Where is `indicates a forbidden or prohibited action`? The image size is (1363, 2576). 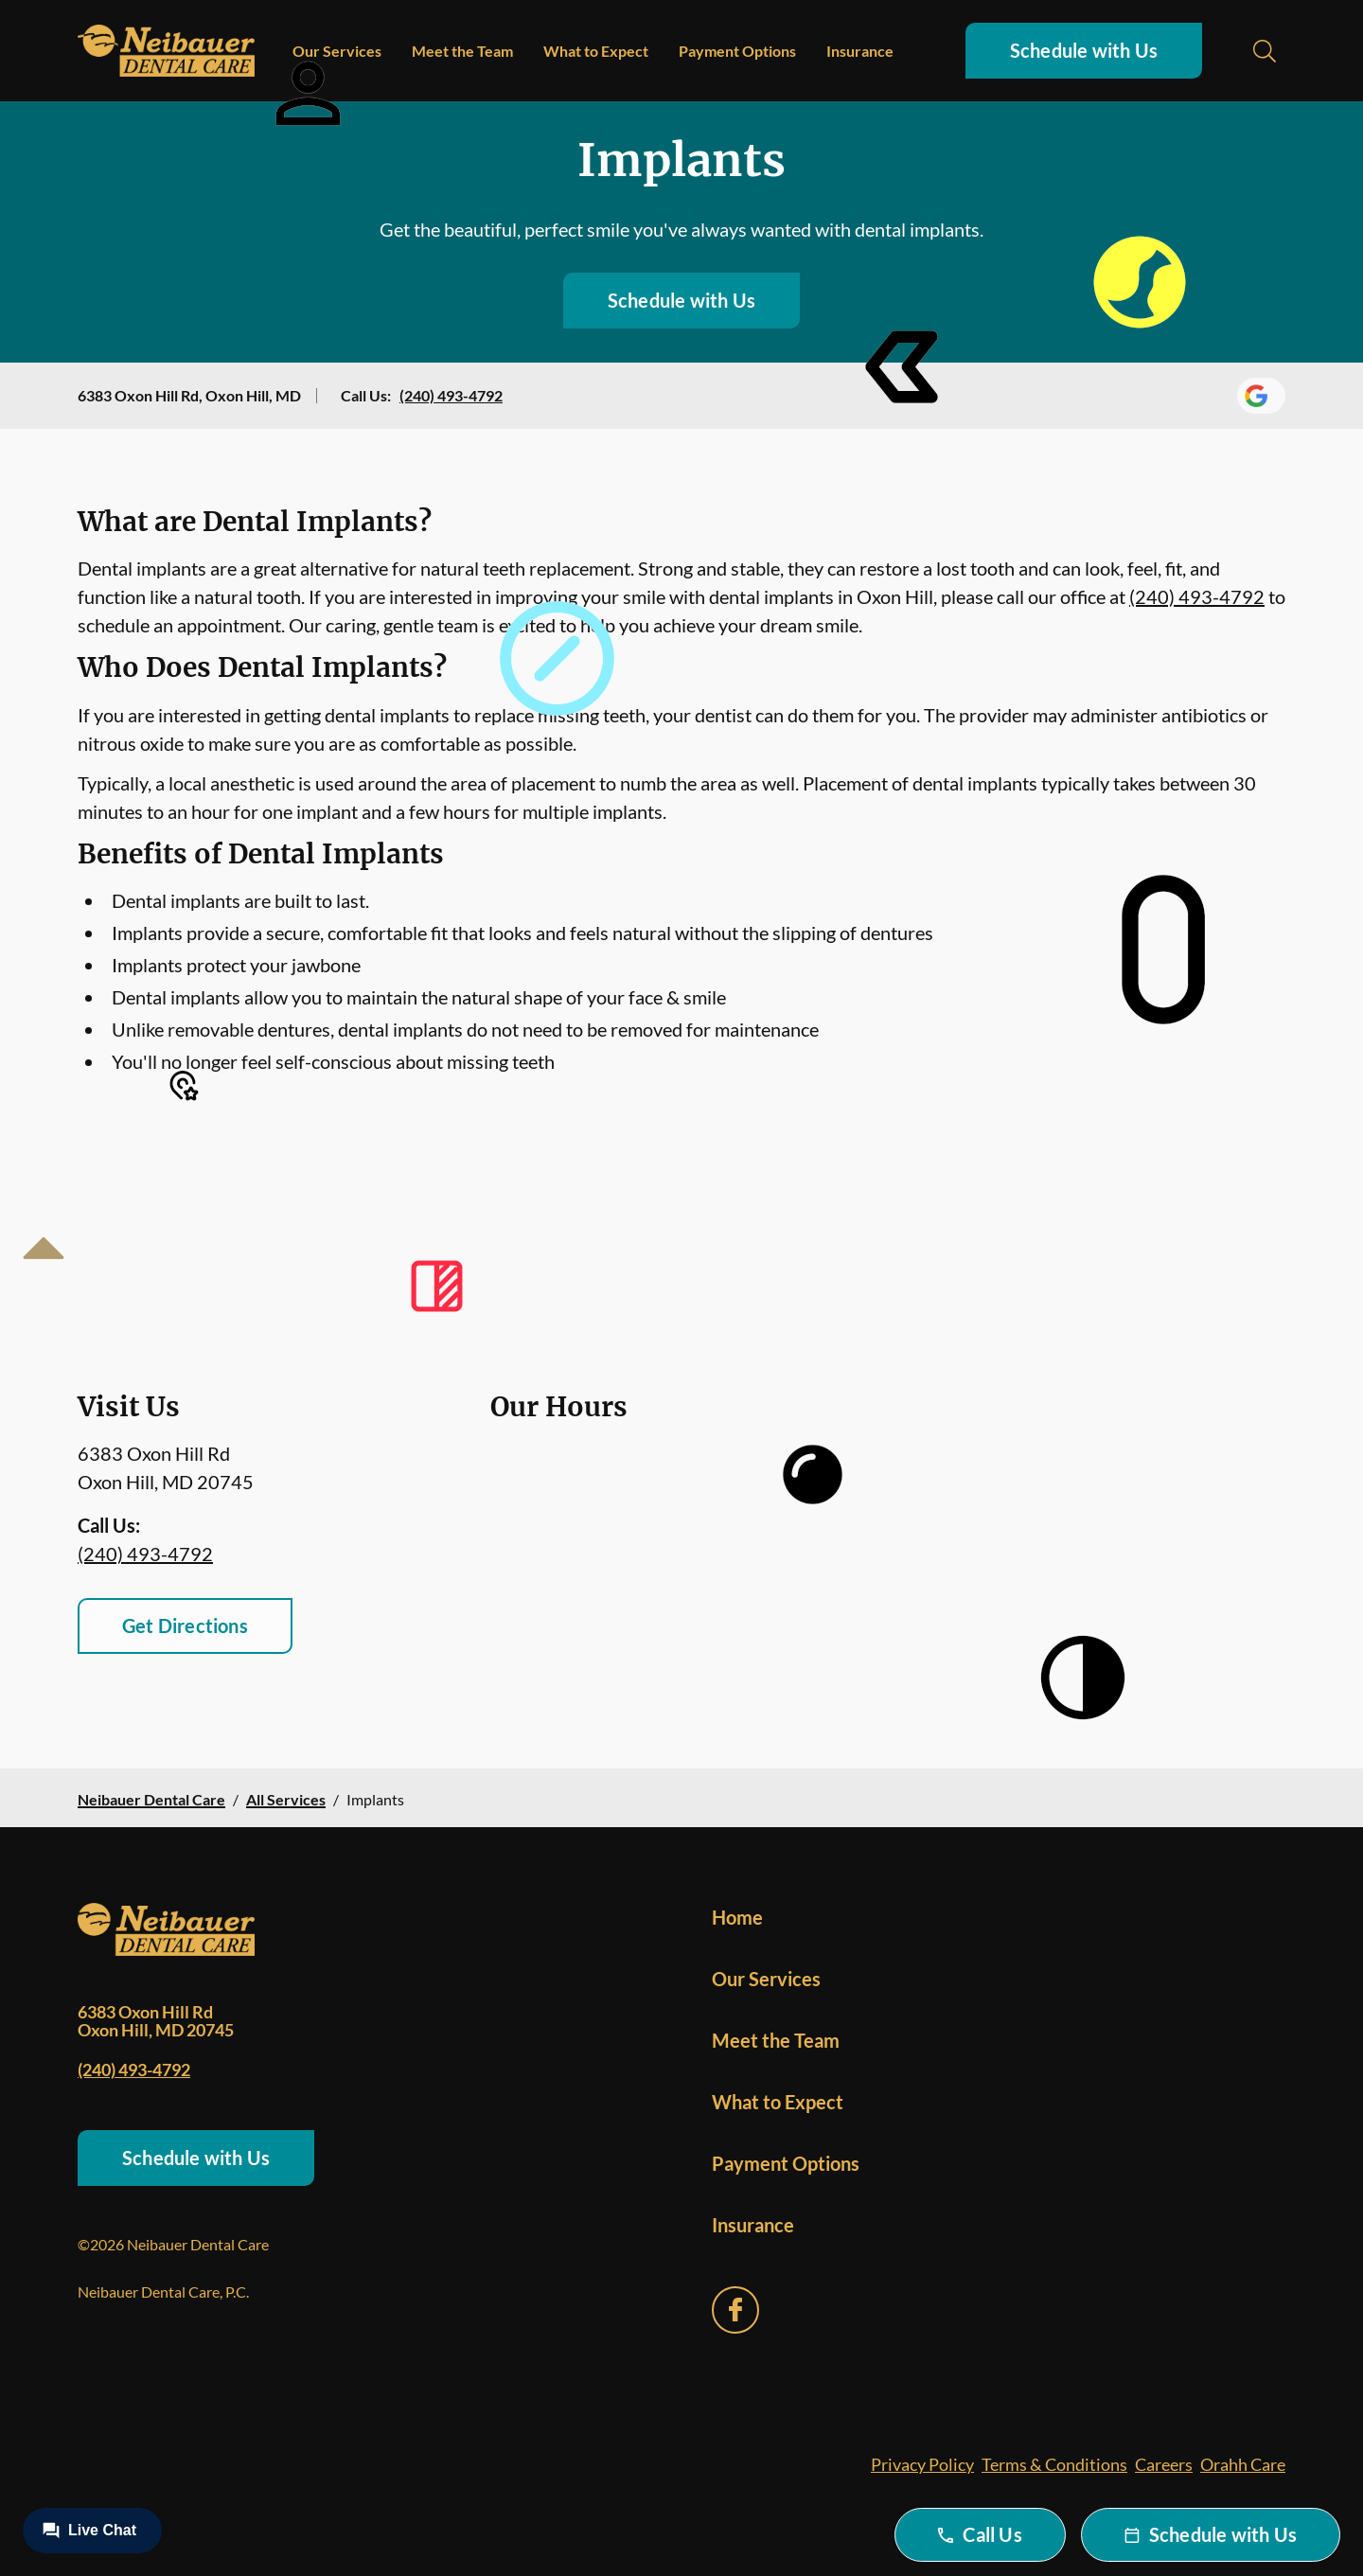
indicates a forbidden or prohibited action is located at coordinates (557, 658).